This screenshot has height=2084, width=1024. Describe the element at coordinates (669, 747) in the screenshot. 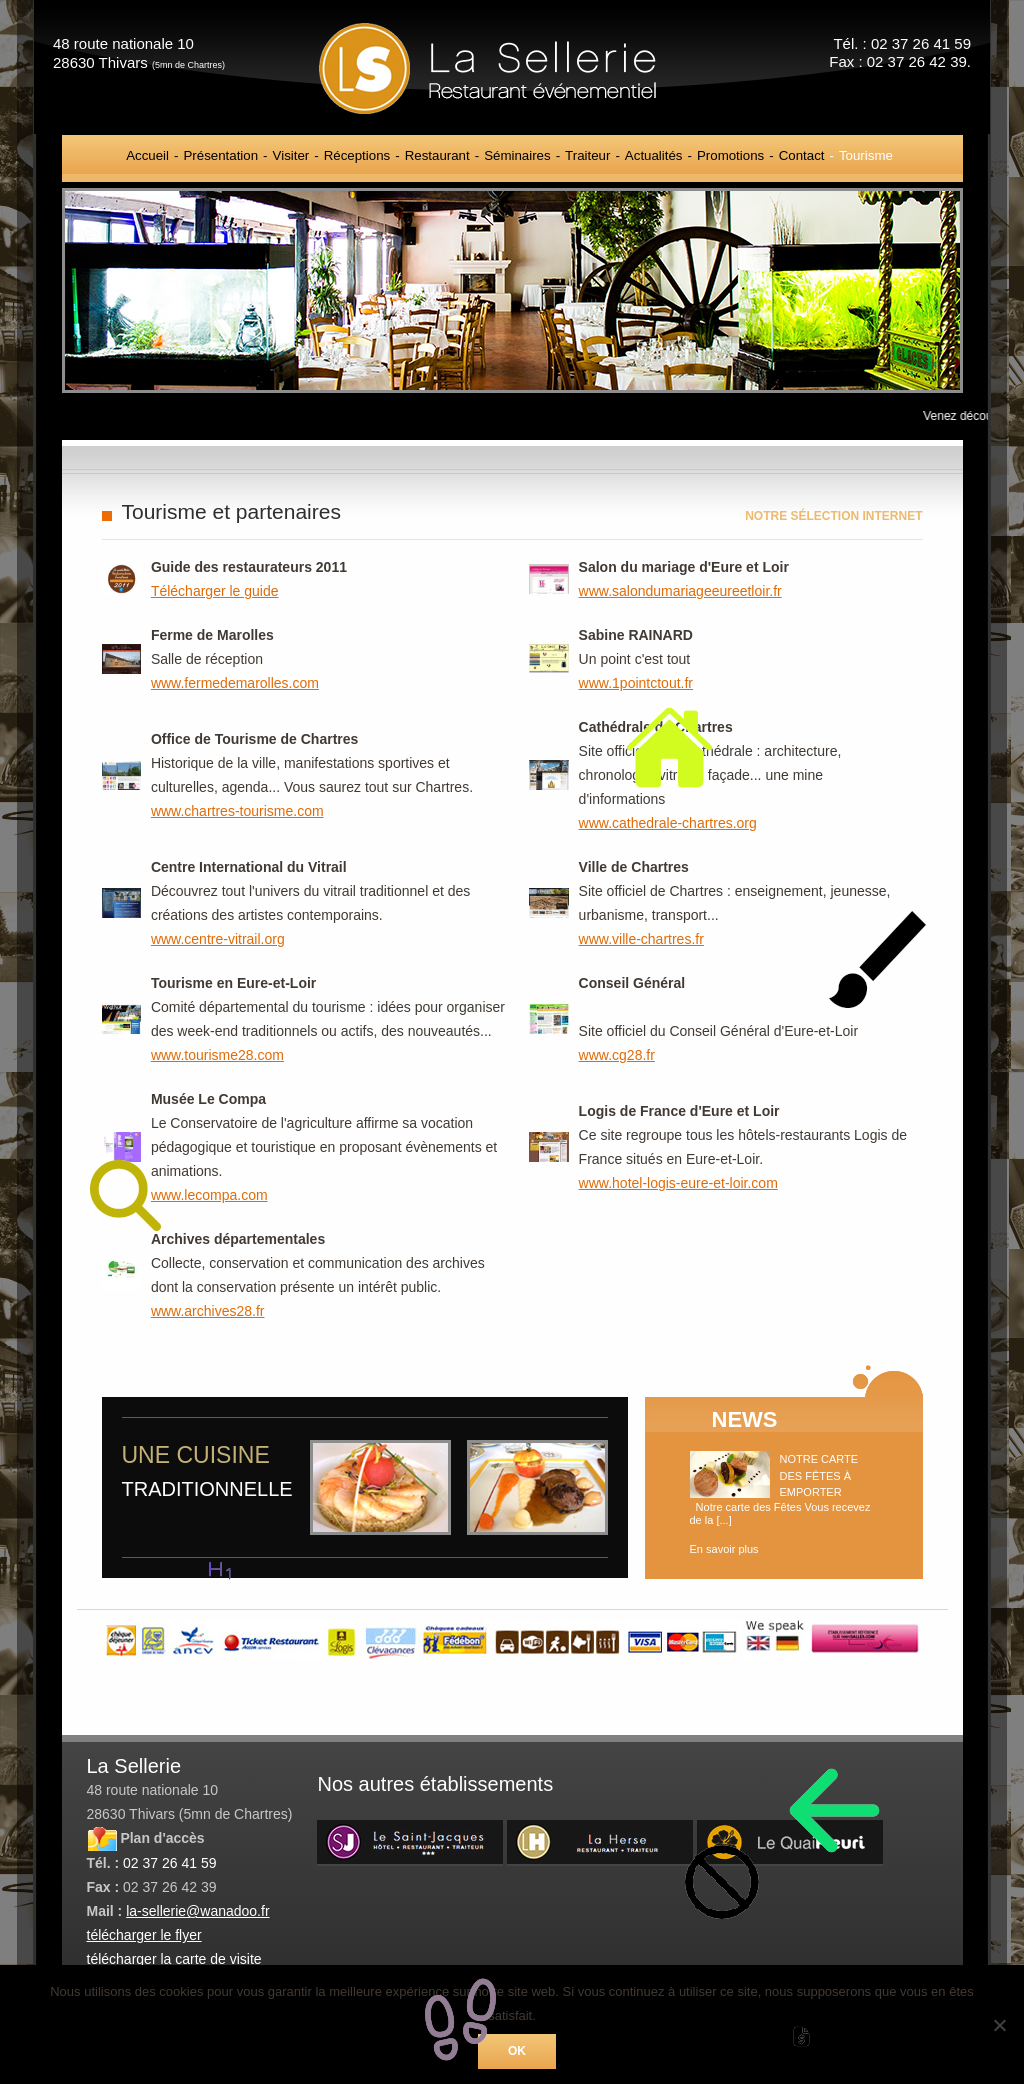

I see `navigate to the home screen` at that location.